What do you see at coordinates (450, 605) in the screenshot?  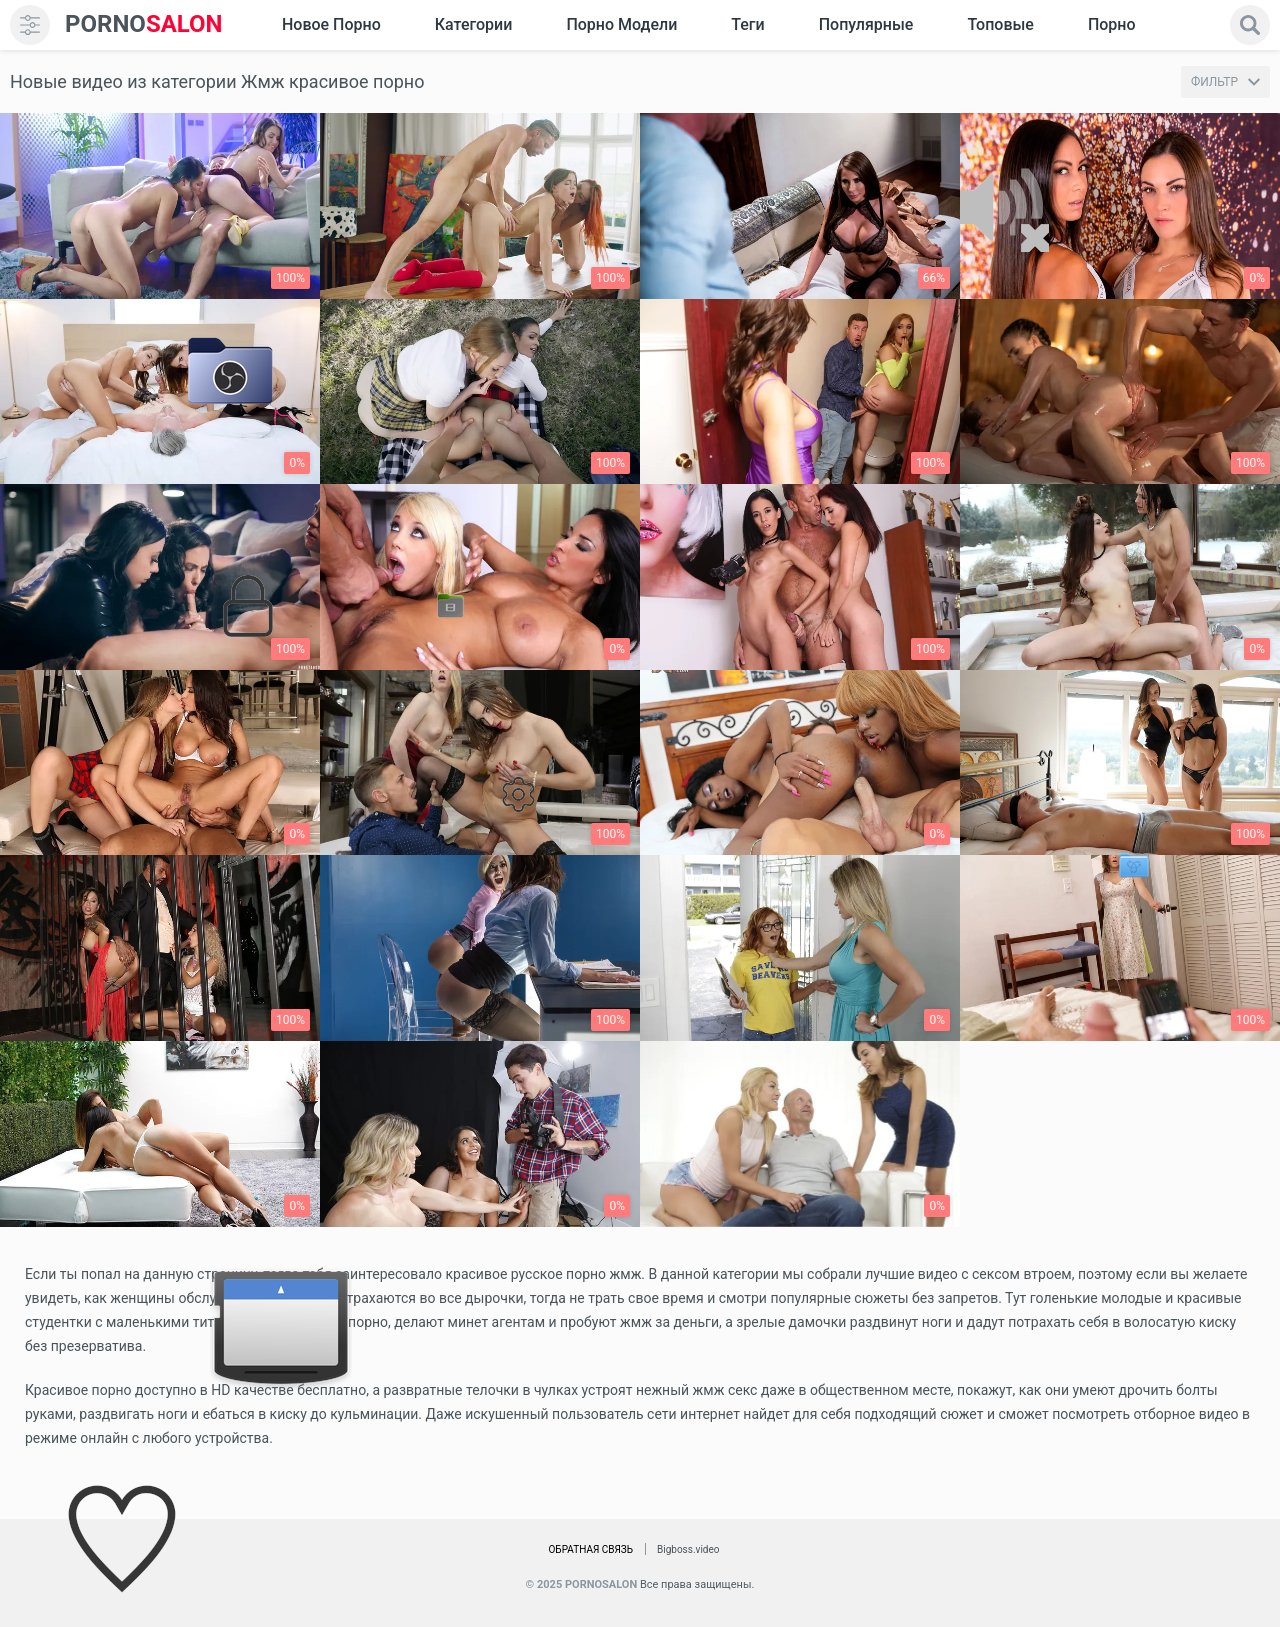 I see `open your videos folder` at bounding box center [450, 605].